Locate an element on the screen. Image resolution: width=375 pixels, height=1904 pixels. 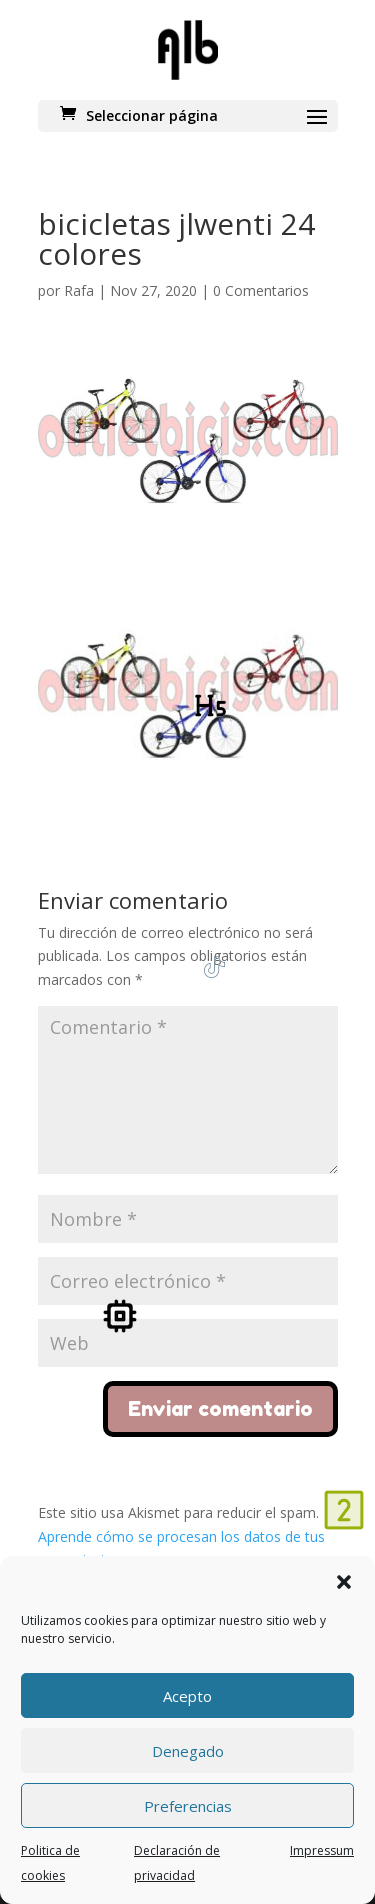
view device memory or RAM usage is located at coordinates (120, 1316).